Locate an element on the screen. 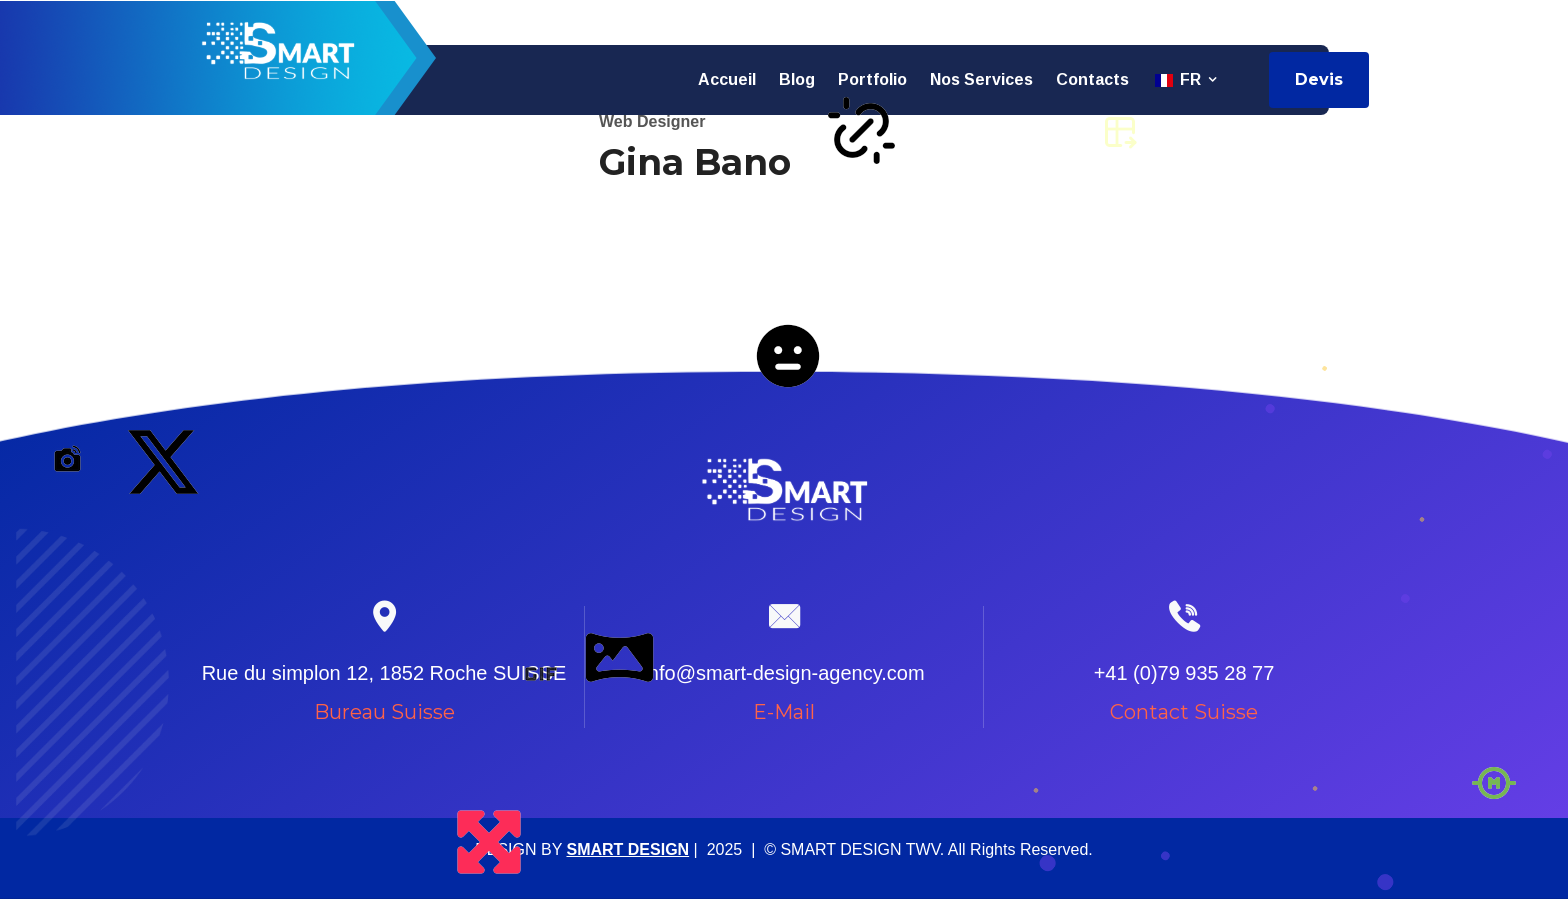 This screenshot has height=899, width=1568. indicate a neutral or indifferent reaction is located at coordinates (788, 356).